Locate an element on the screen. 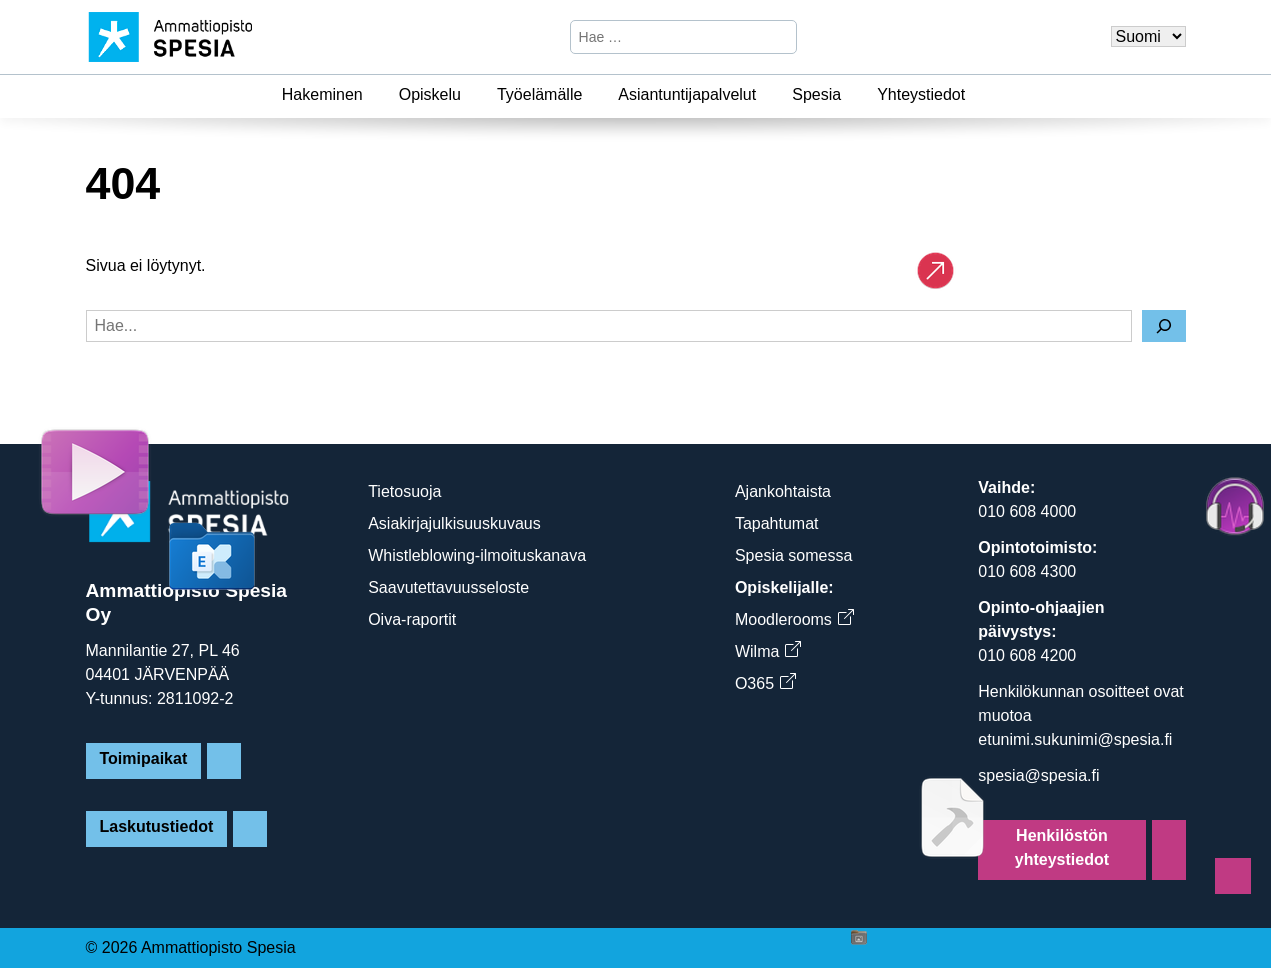 The height and width of the screenshot is (968, 1271). audio headset device connected is located at coordinates (1235, 506).